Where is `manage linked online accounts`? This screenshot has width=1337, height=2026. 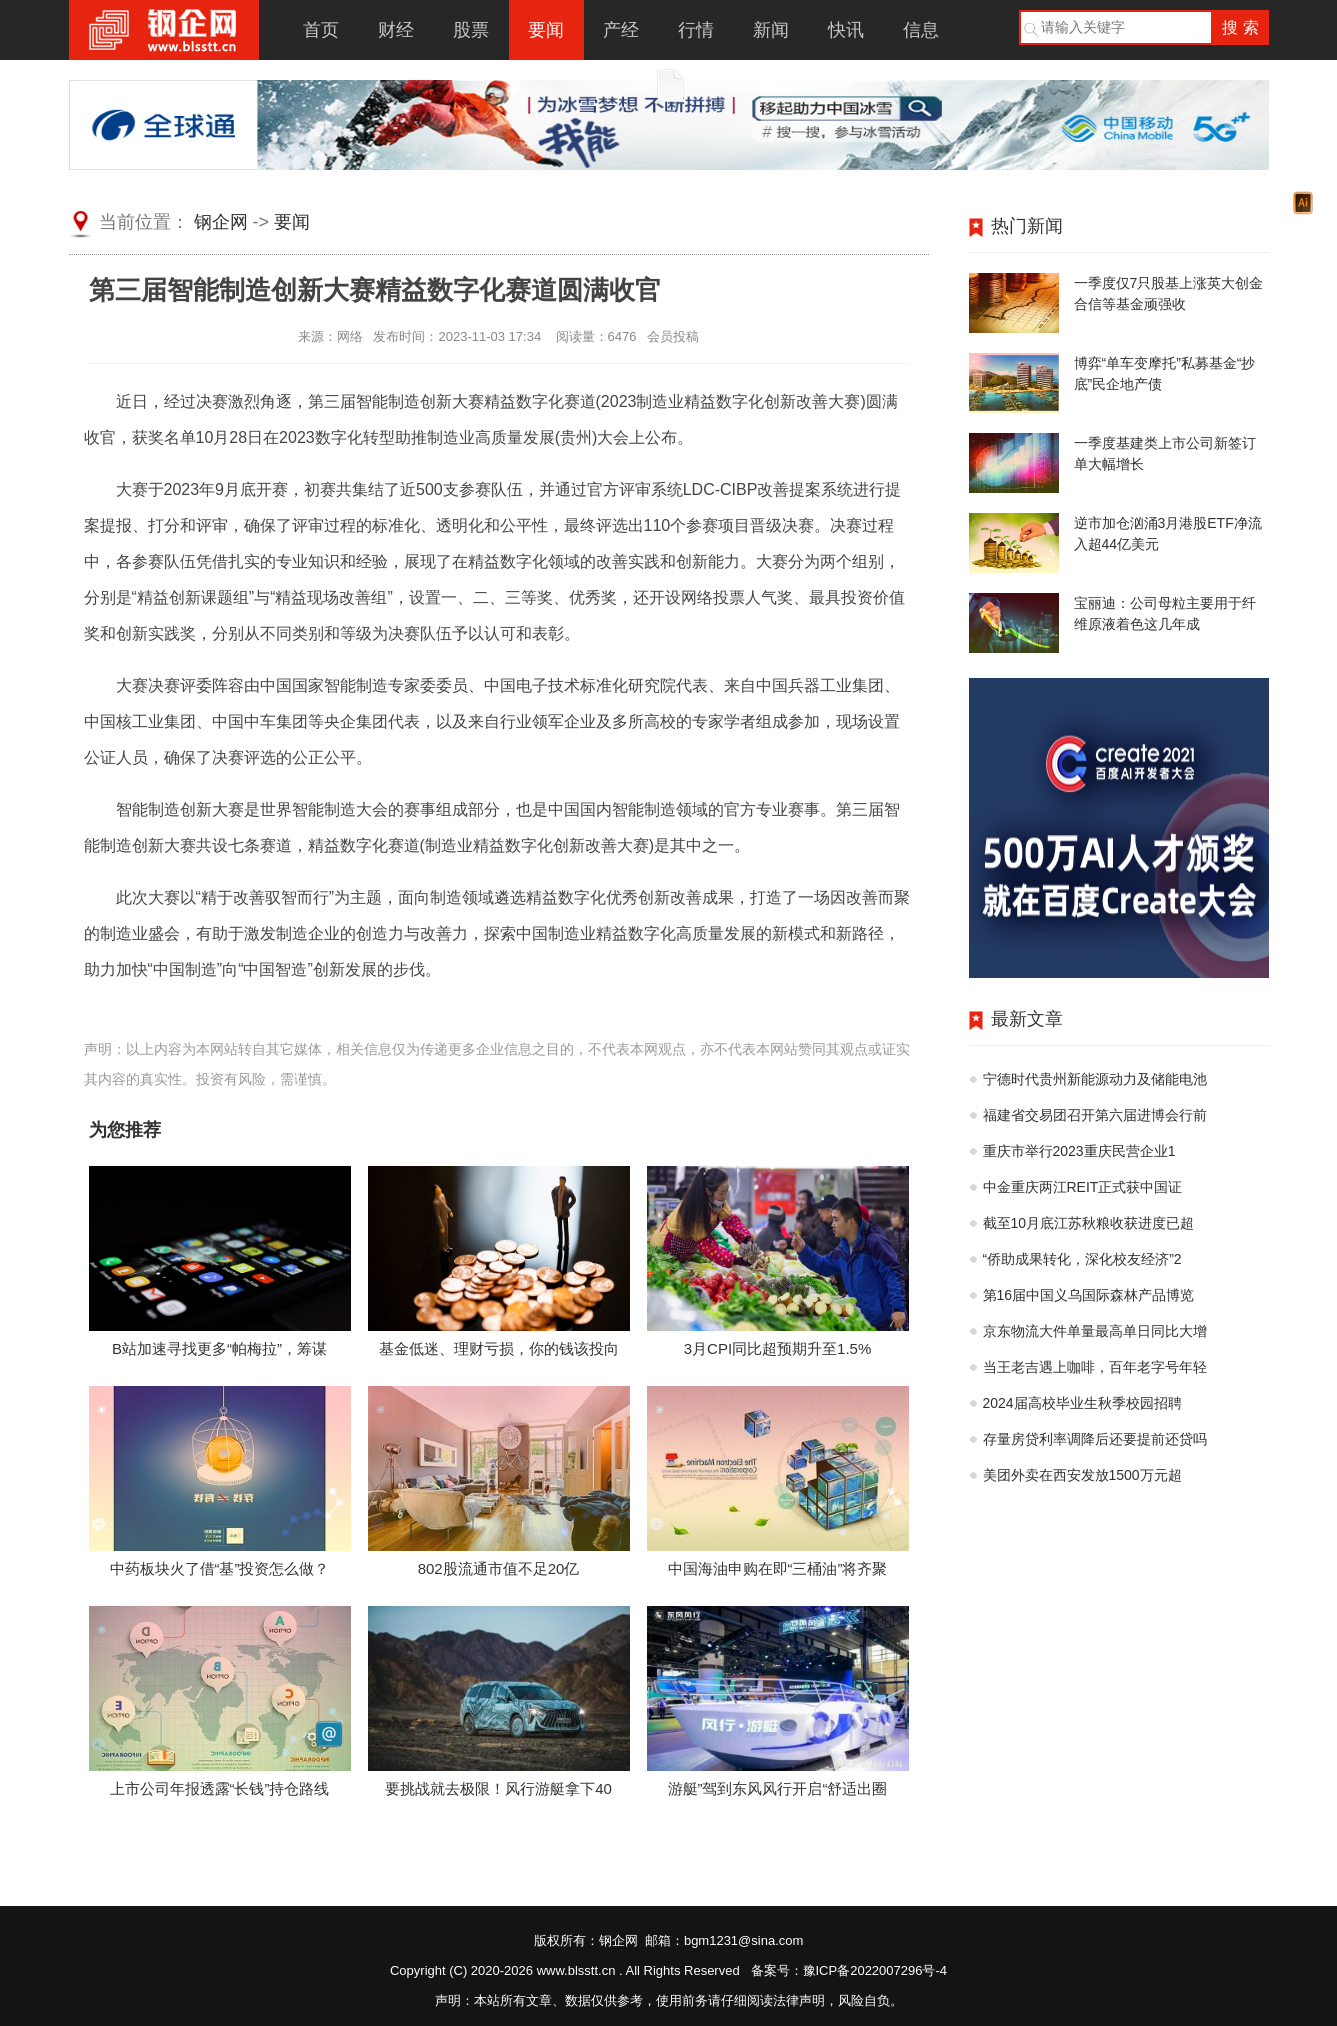
manage linked online accounts is located at coordinates (329, 1734).